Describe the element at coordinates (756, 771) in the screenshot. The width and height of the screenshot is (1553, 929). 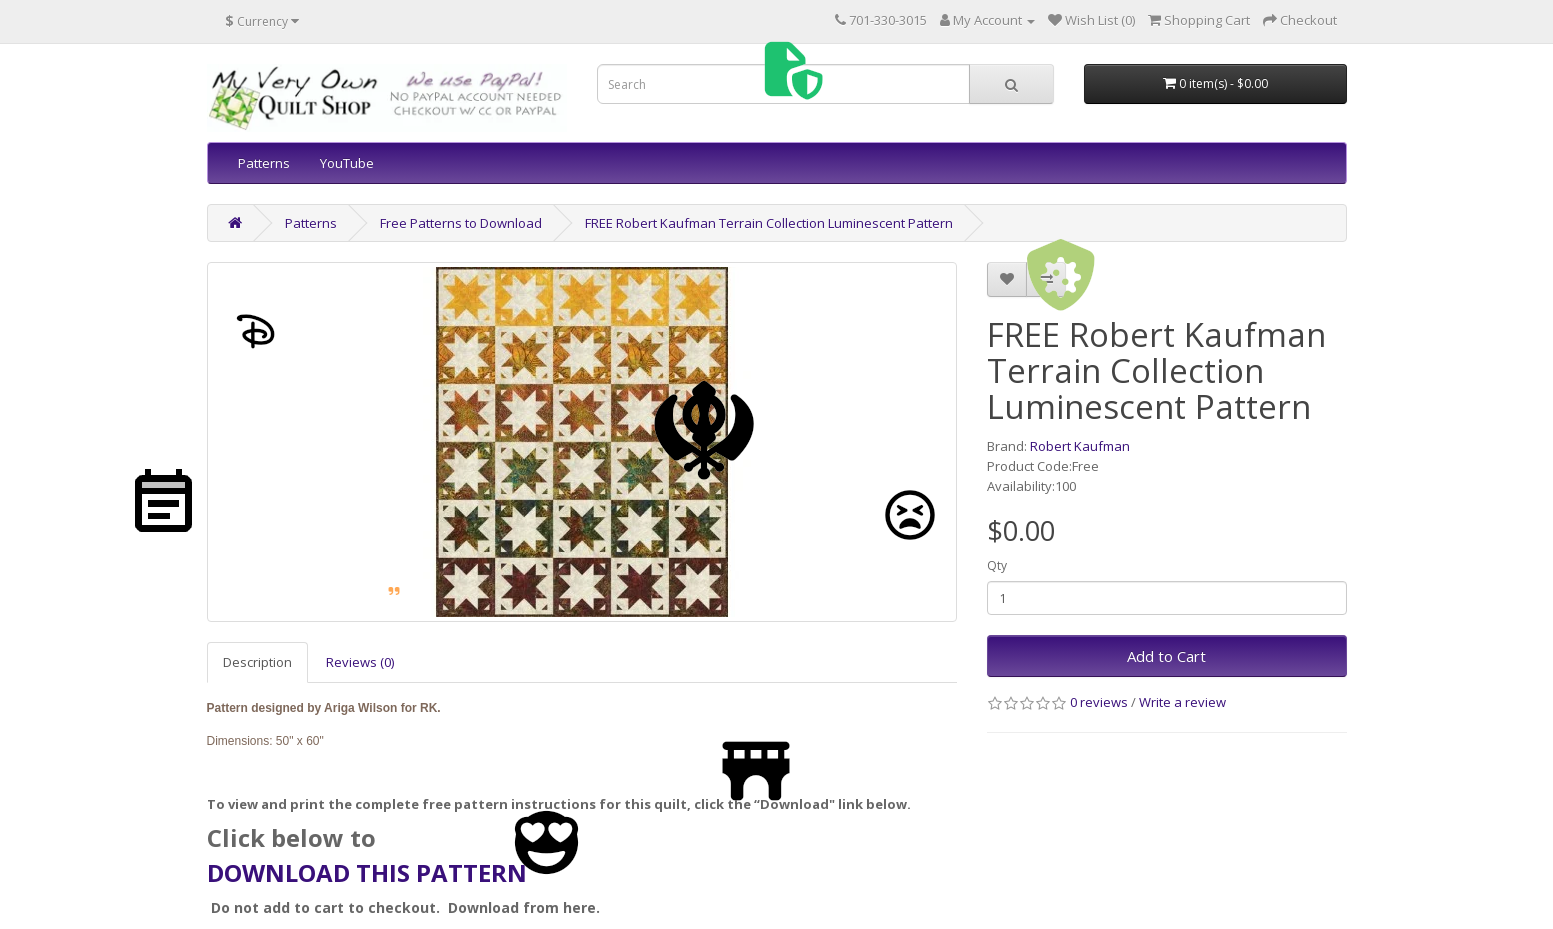
I see `view bridge or overpass locations` at that location.